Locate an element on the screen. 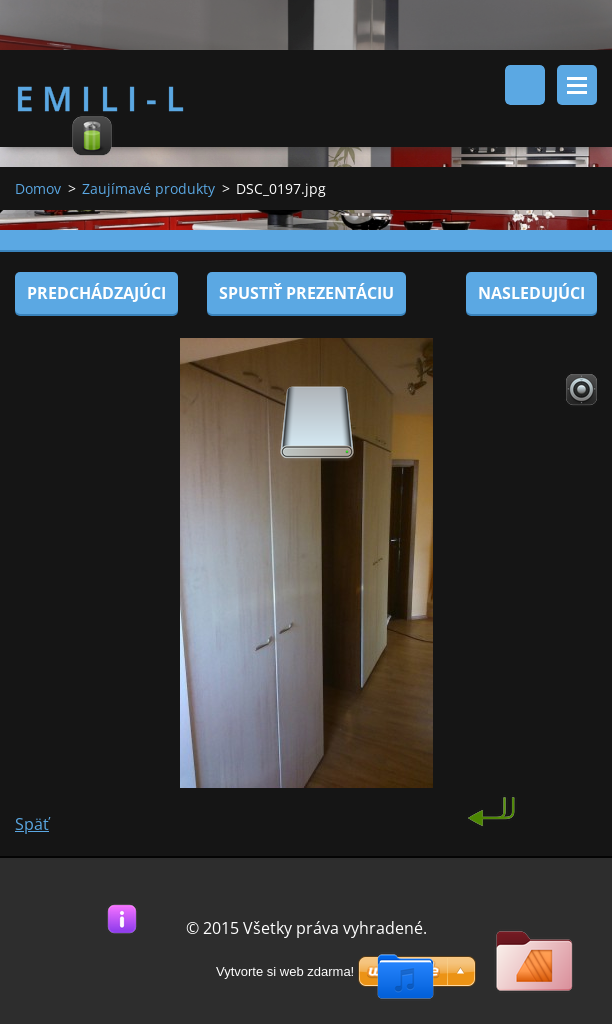 The height and width of the screenshot is (1024, 612). access system status notifications is located at coordinates (122, 919).